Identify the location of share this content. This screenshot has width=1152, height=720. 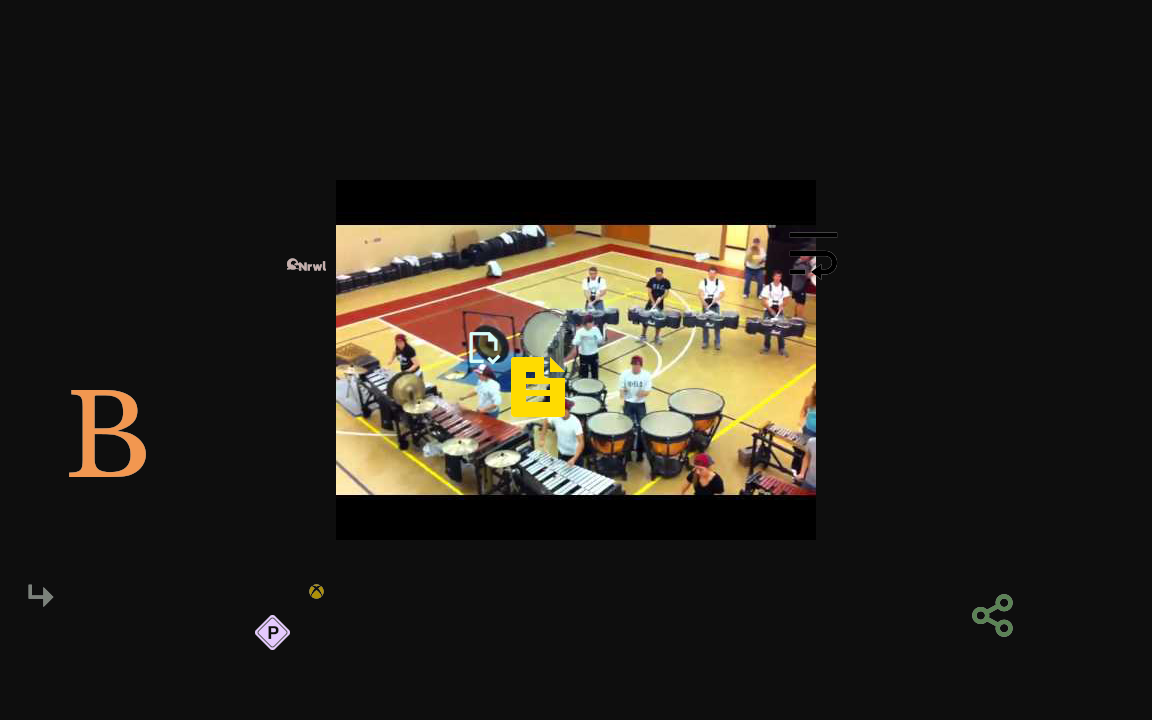
(993, 615).